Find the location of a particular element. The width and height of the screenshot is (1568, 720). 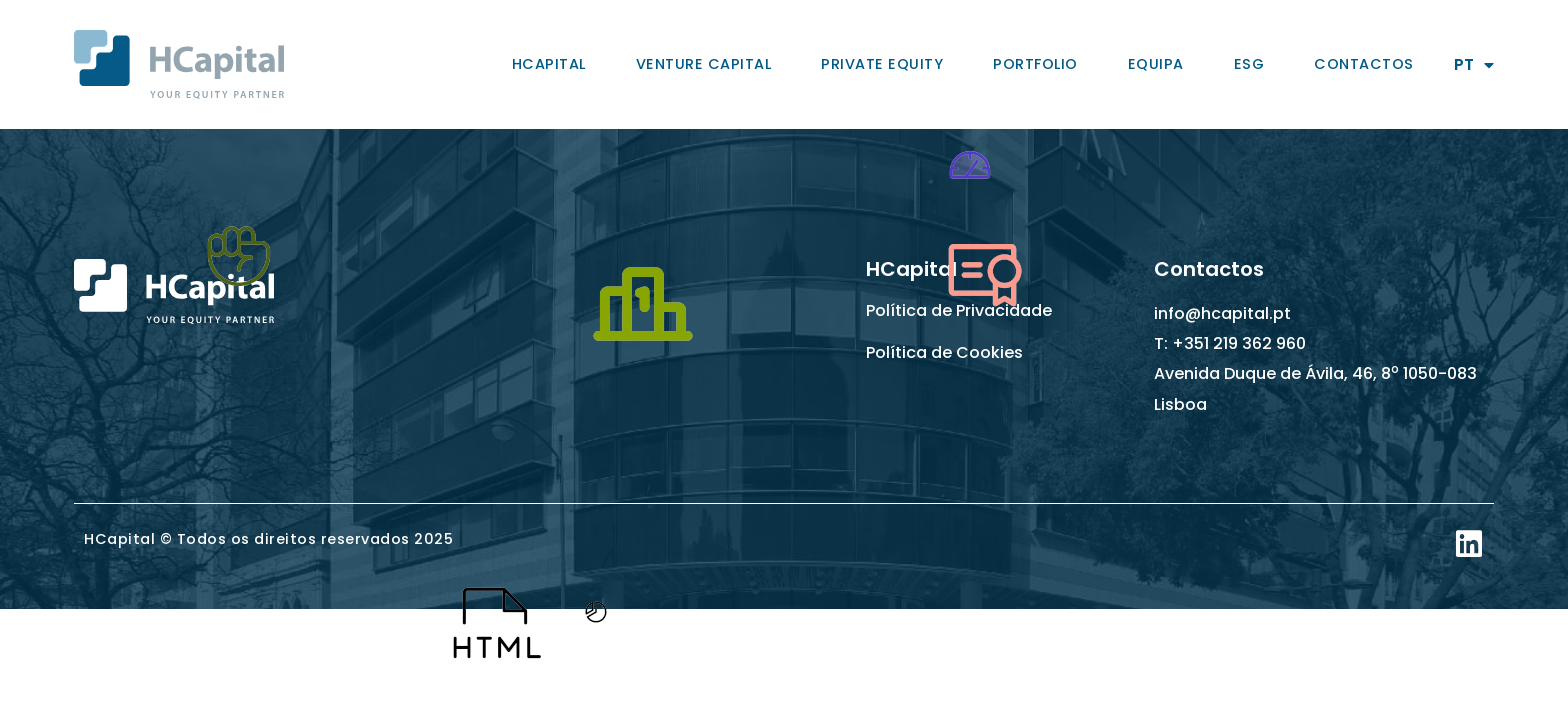

indicates solidarity or support is located at coordinates (239, 255).